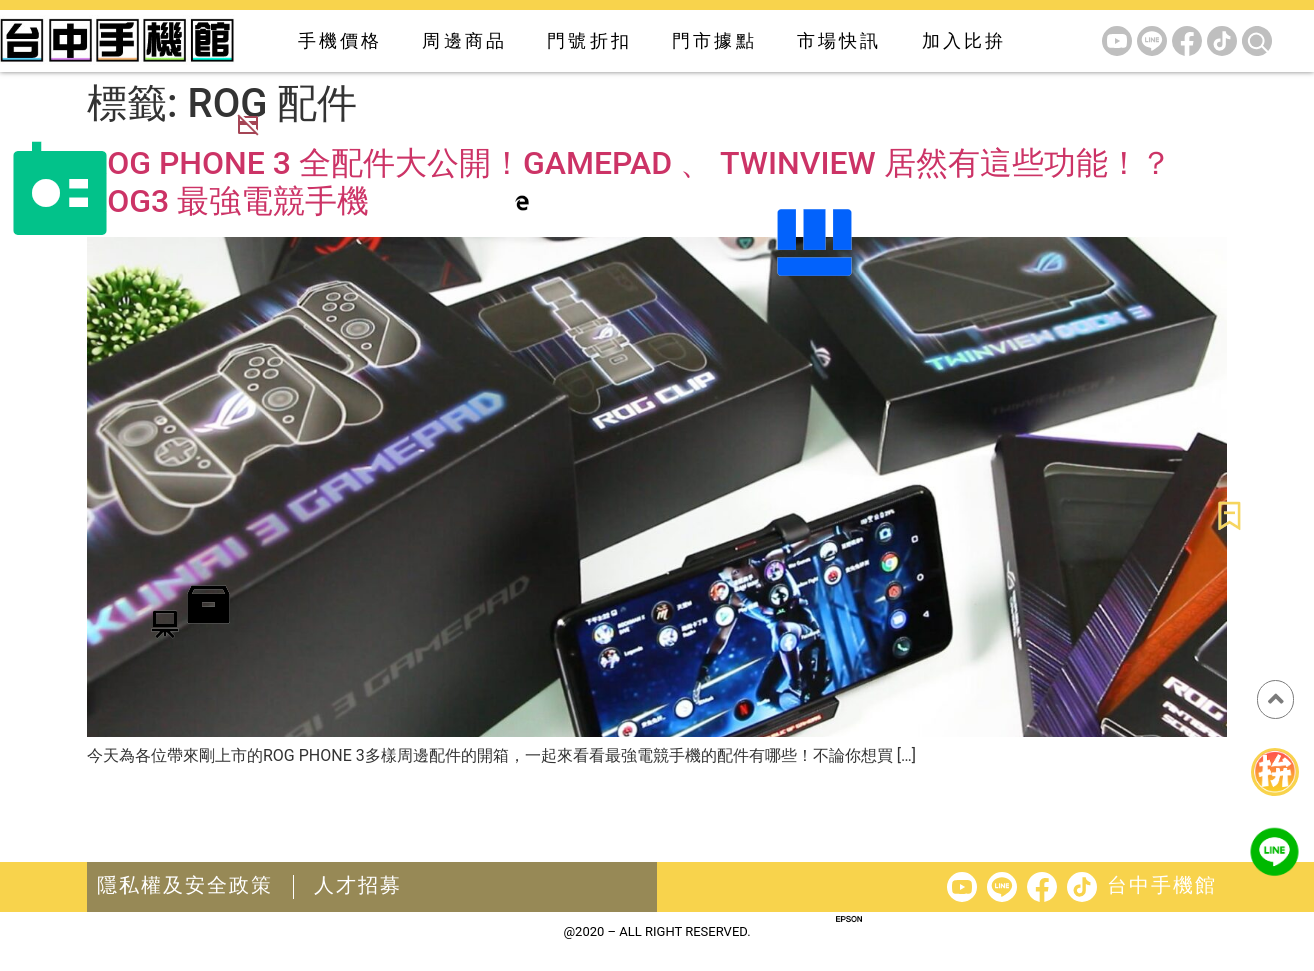 This screenshot has height=971, width=1314. I want to click on archive items or files, so click(208, 604).